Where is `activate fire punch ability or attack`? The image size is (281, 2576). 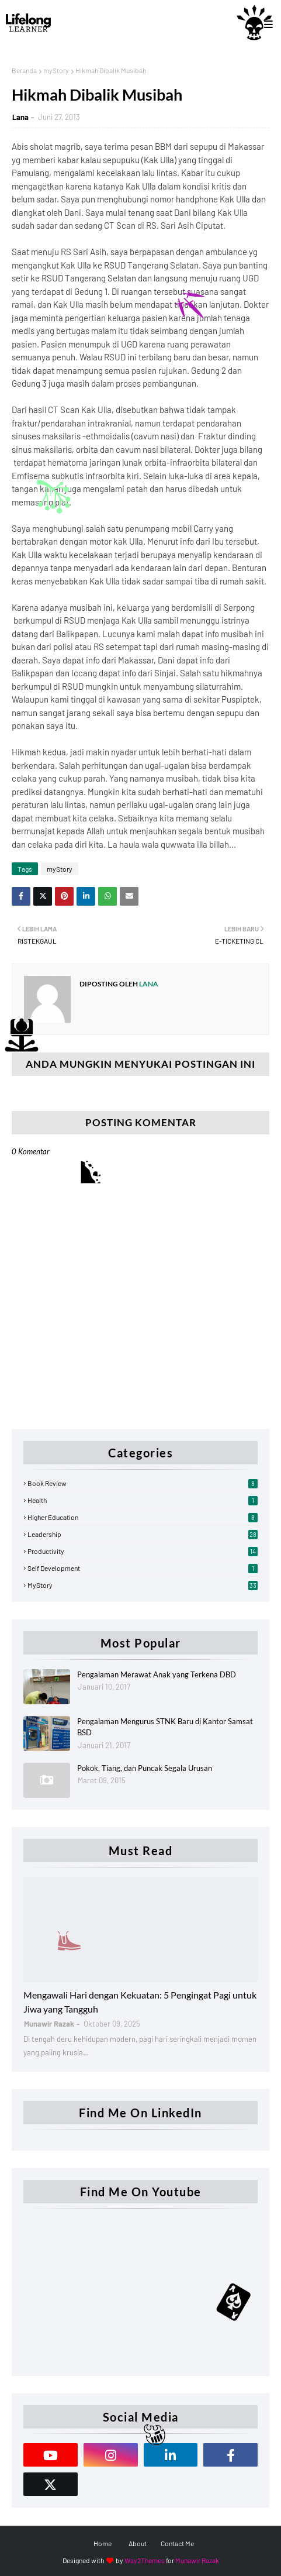 activate fire punch ability or attack is located at coordinates (154, 2434).